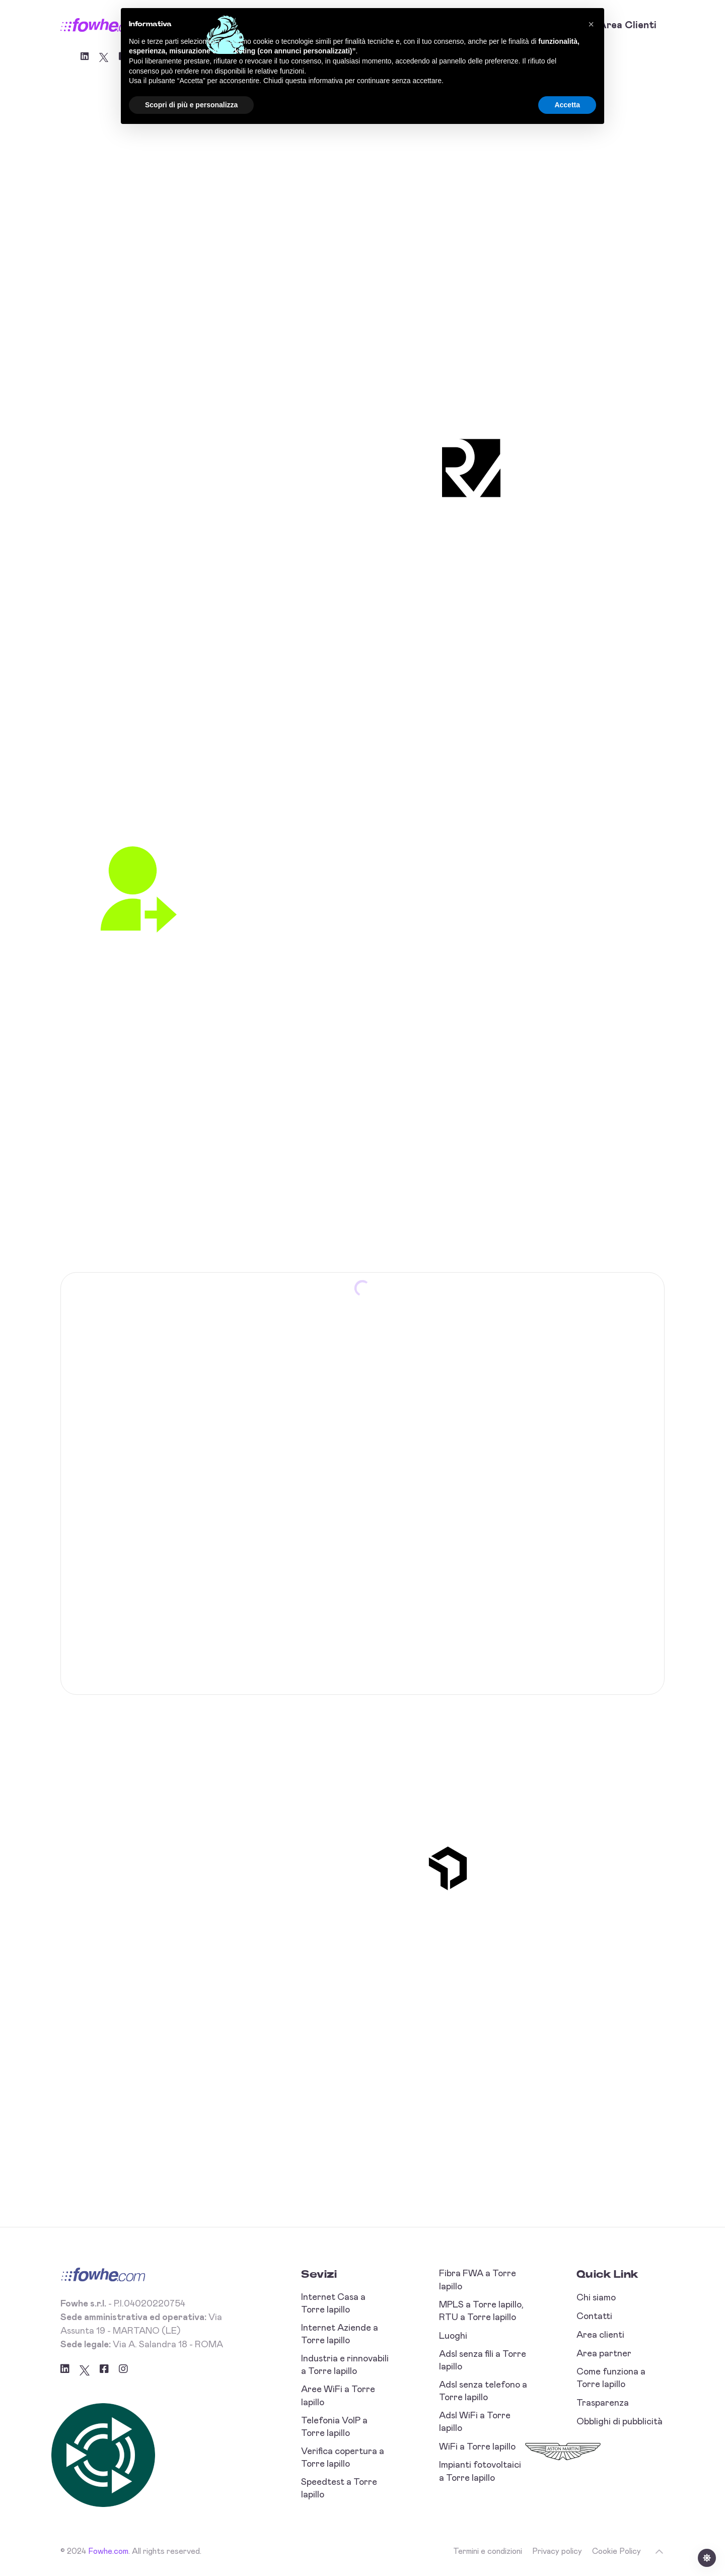 The width and height of the screenshot is (725, 2576). Describe the element at coordinates (471, 468) in the screenshot. I see `indicates RISC-V architecture compatibility` at that location.